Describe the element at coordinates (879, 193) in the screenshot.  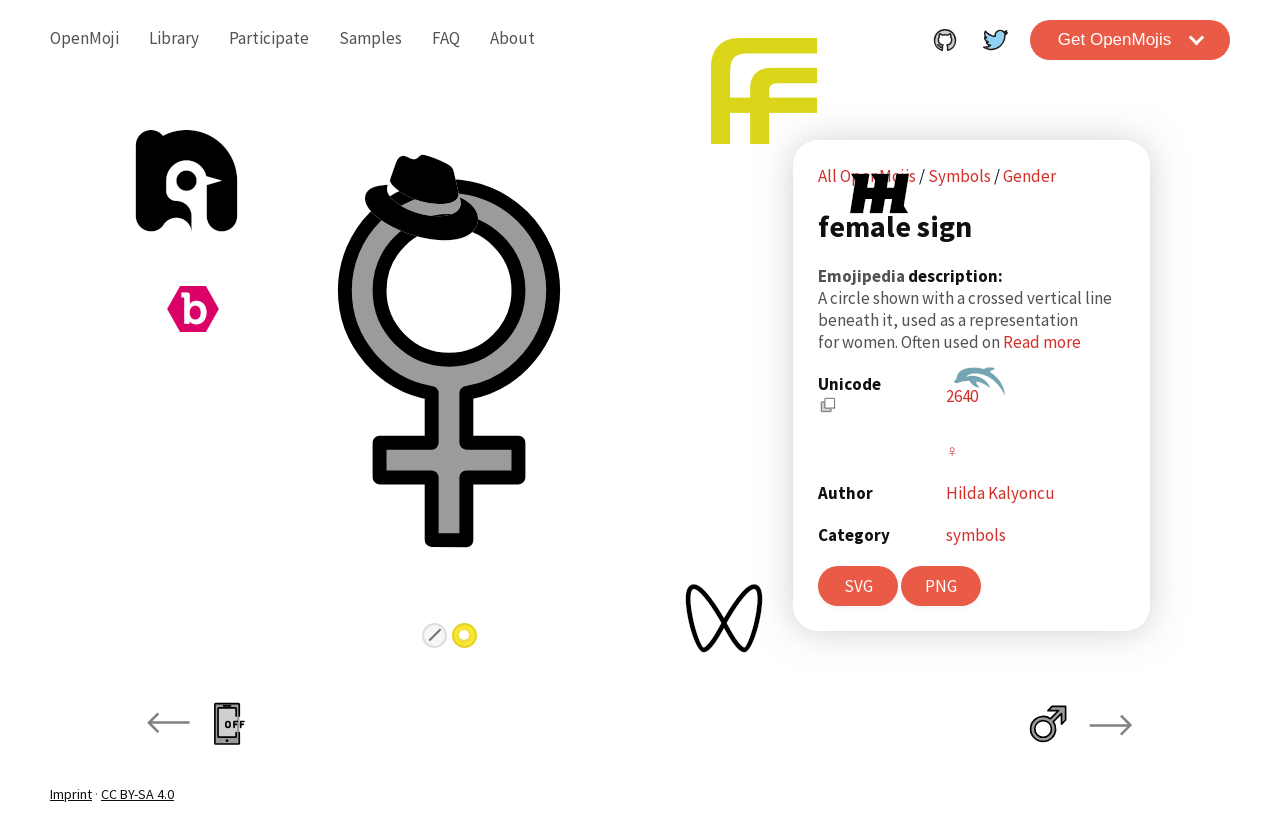
I see `open the Car Throttle app` at that location.